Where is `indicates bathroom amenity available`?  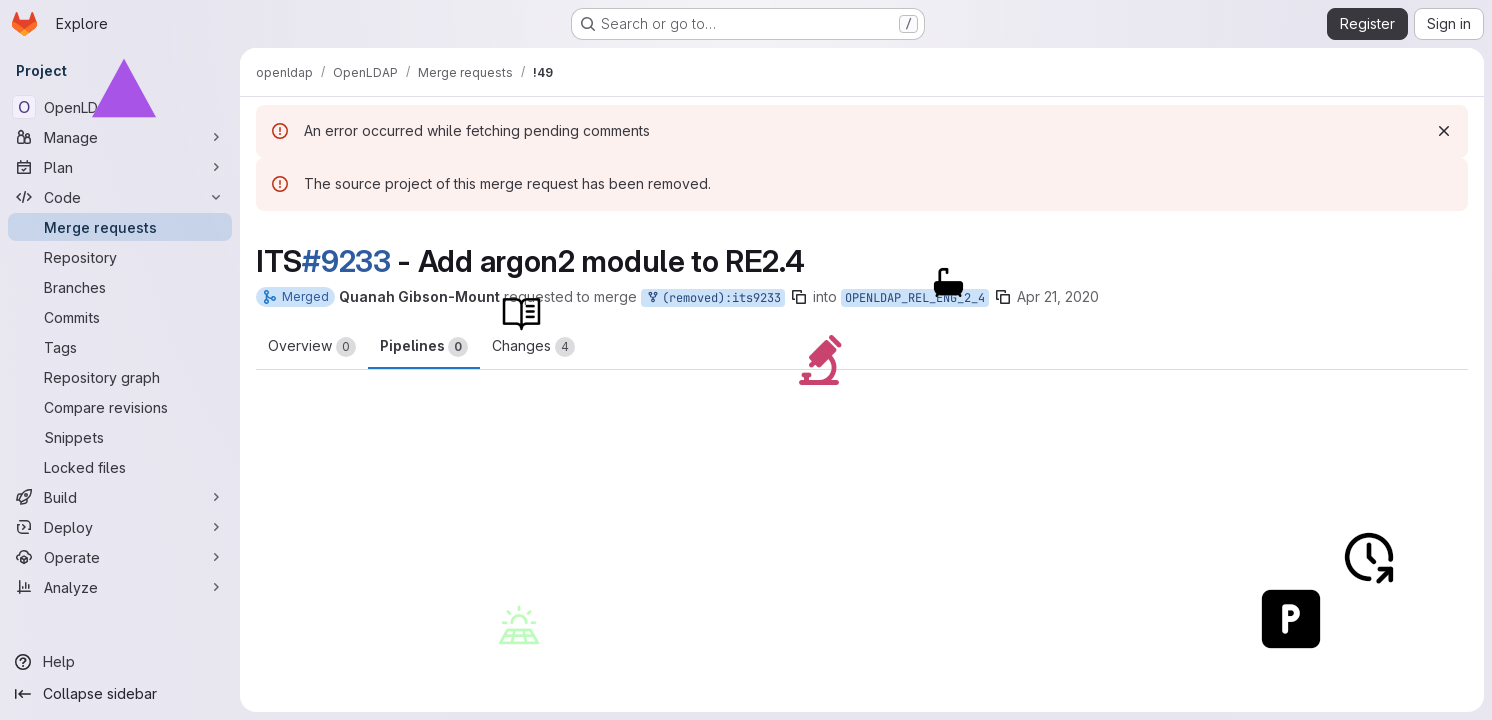 indicates bathroom amenity available is located at coordinates (948, 282).